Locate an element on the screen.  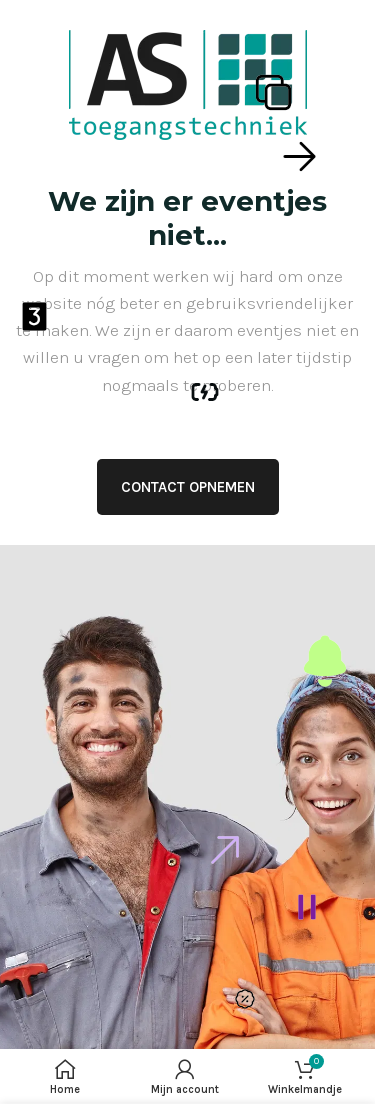
indicates step three in a multi-step process is located at coordinates (34, 316).